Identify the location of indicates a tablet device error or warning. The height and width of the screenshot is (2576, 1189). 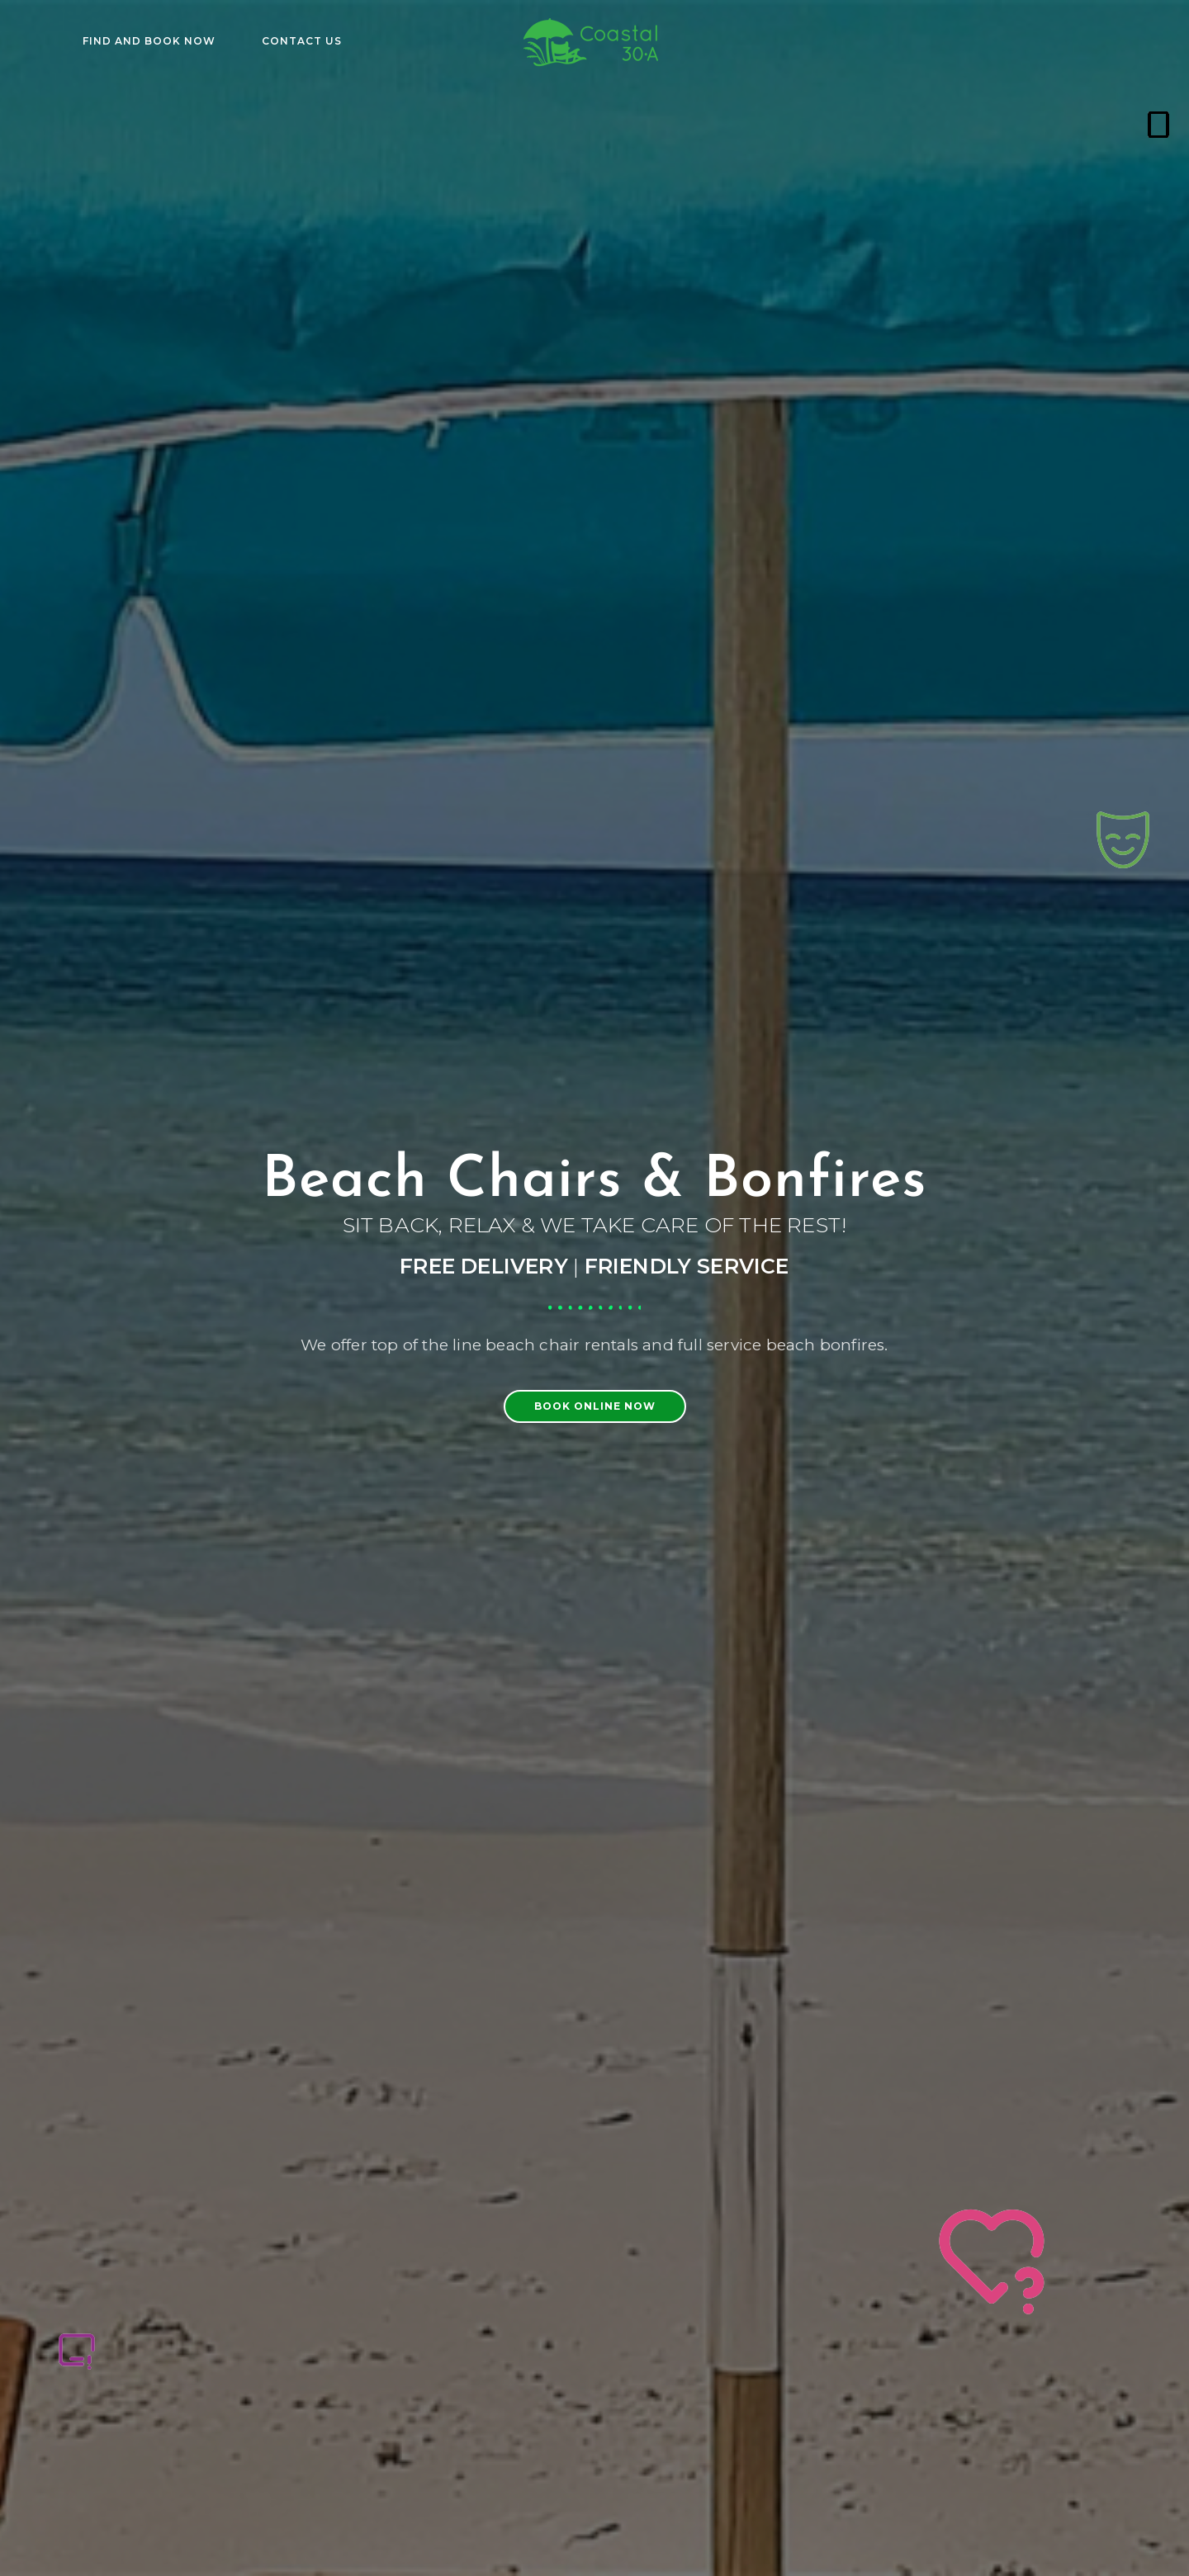
(77, 2350).